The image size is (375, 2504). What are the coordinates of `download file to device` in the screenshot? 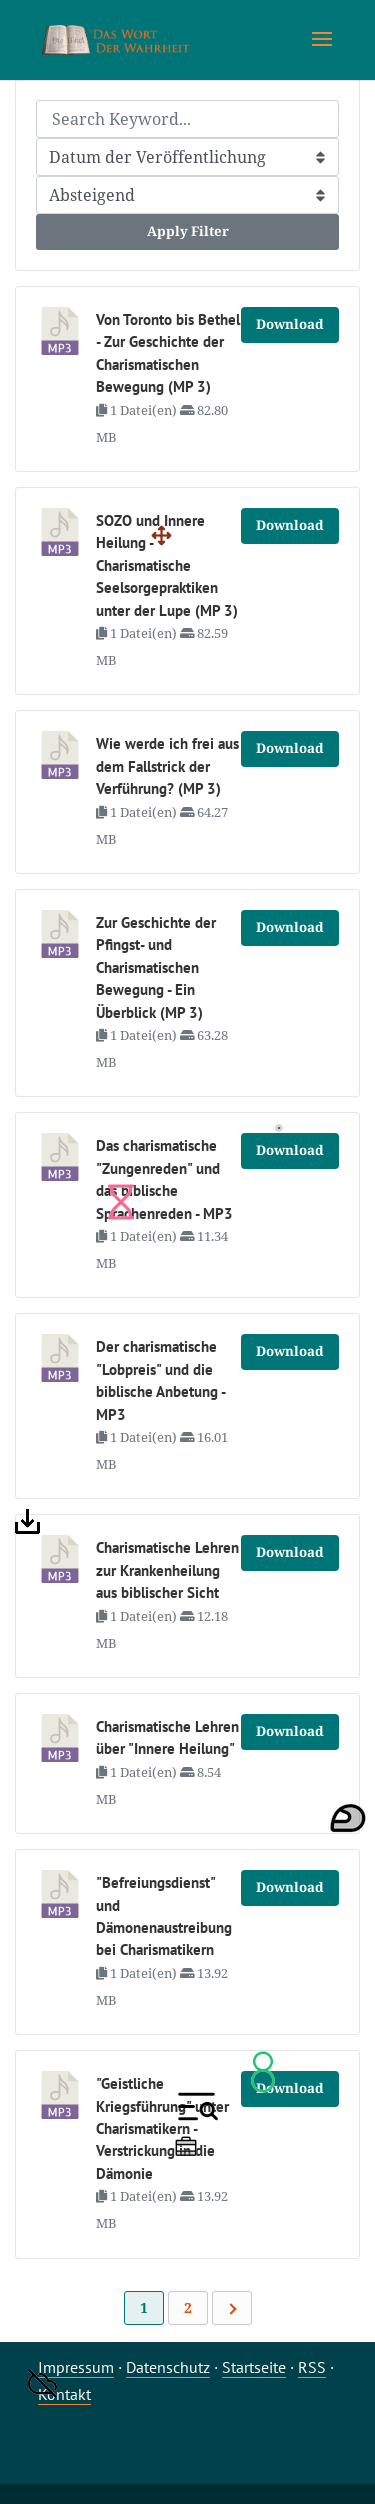 It's located at (27, 1521).